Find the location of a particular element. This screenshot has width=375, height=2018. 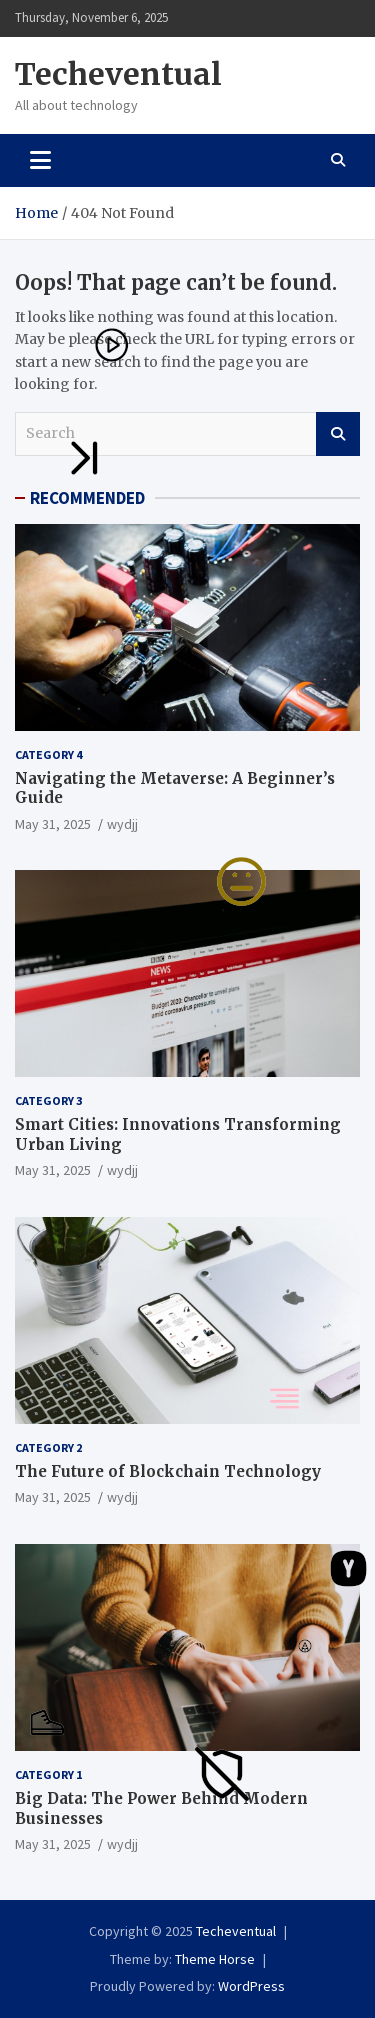

play media or start video playback is located at coordinates (112, 345).